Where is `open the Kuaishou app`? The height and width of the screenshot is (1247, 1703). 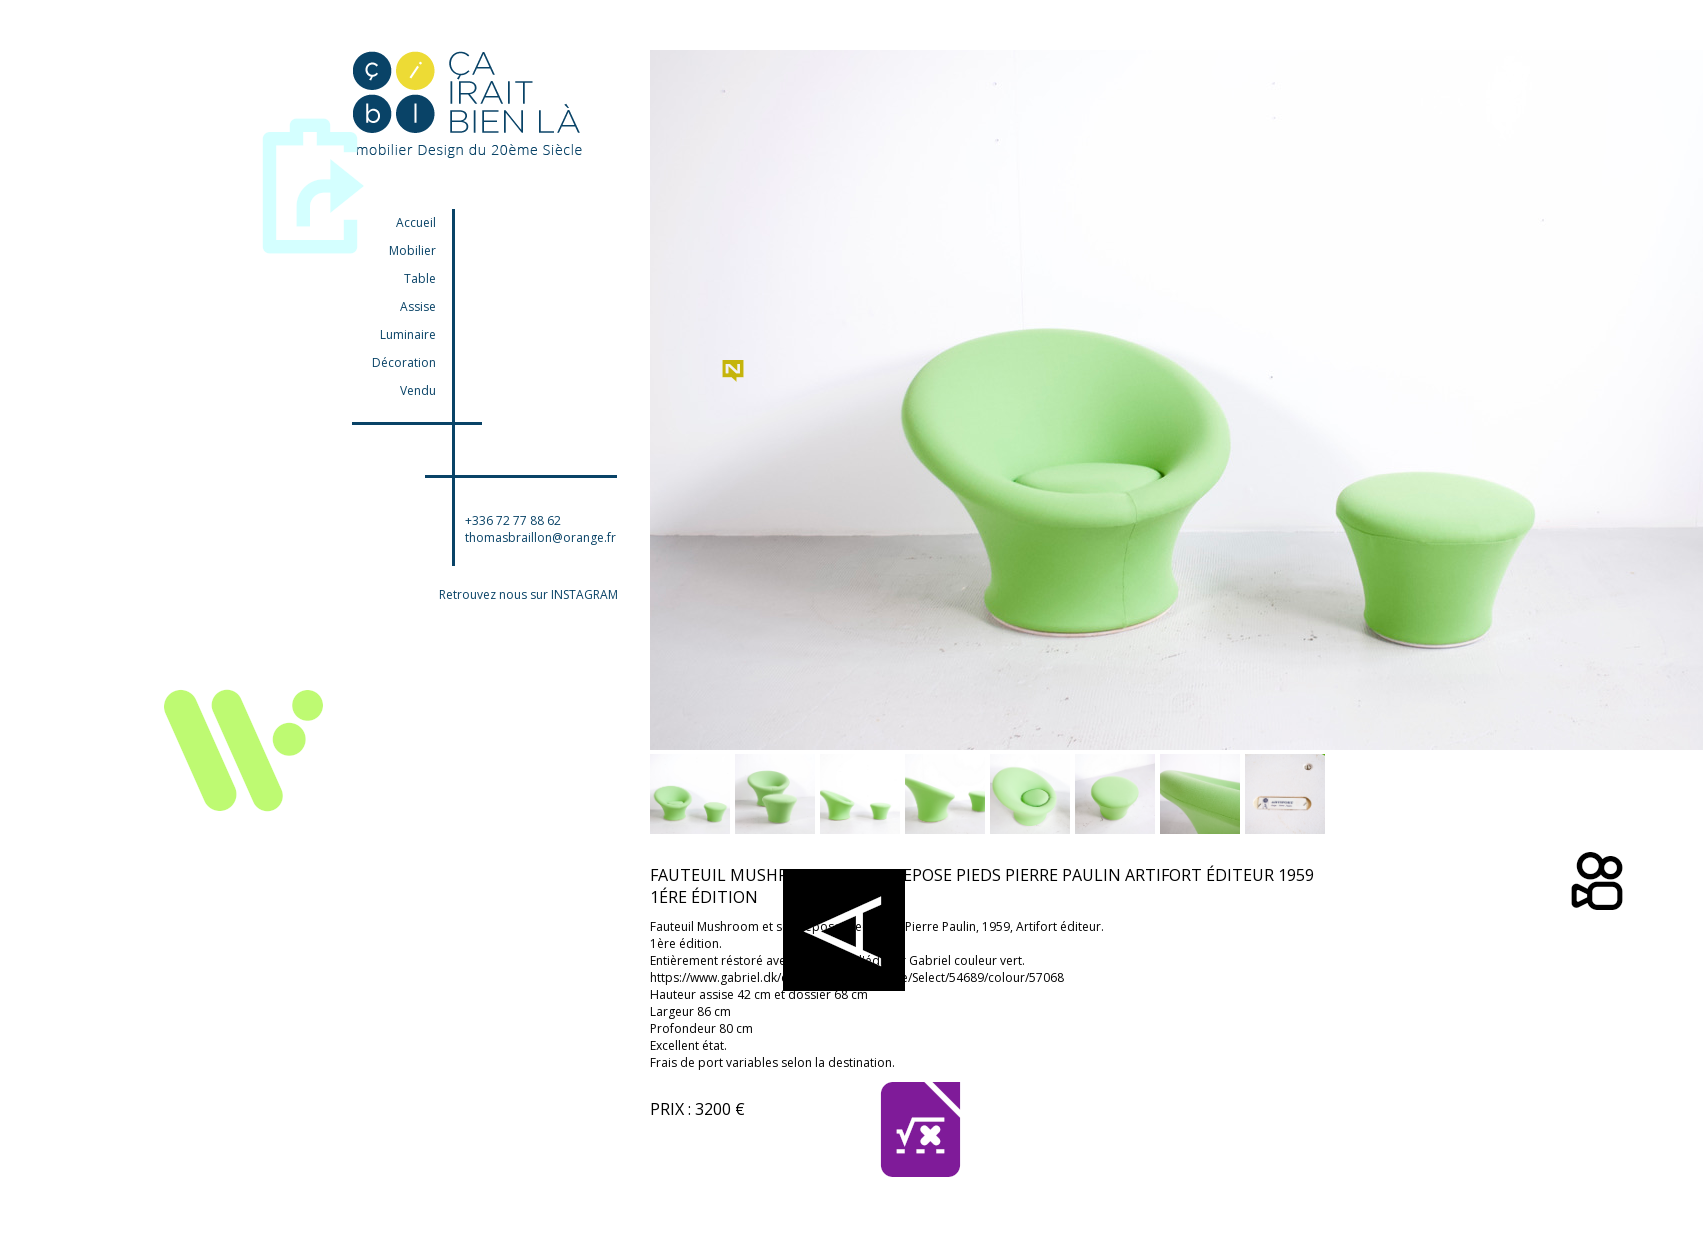
open the Kuaishou app is located at coordinates (1597, 881).